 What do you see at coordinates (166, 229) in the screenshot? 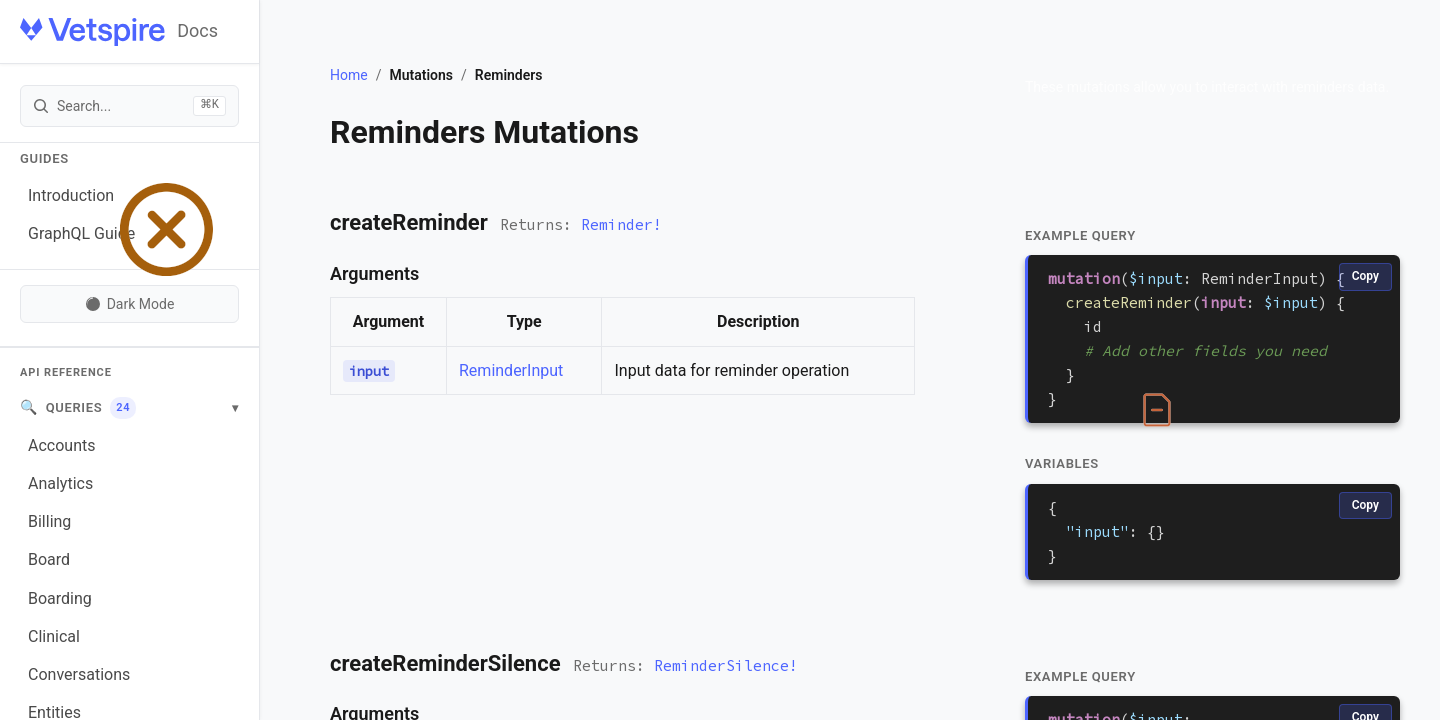
I see `close or dismiss a dialog` at bounding box center [166, 229].